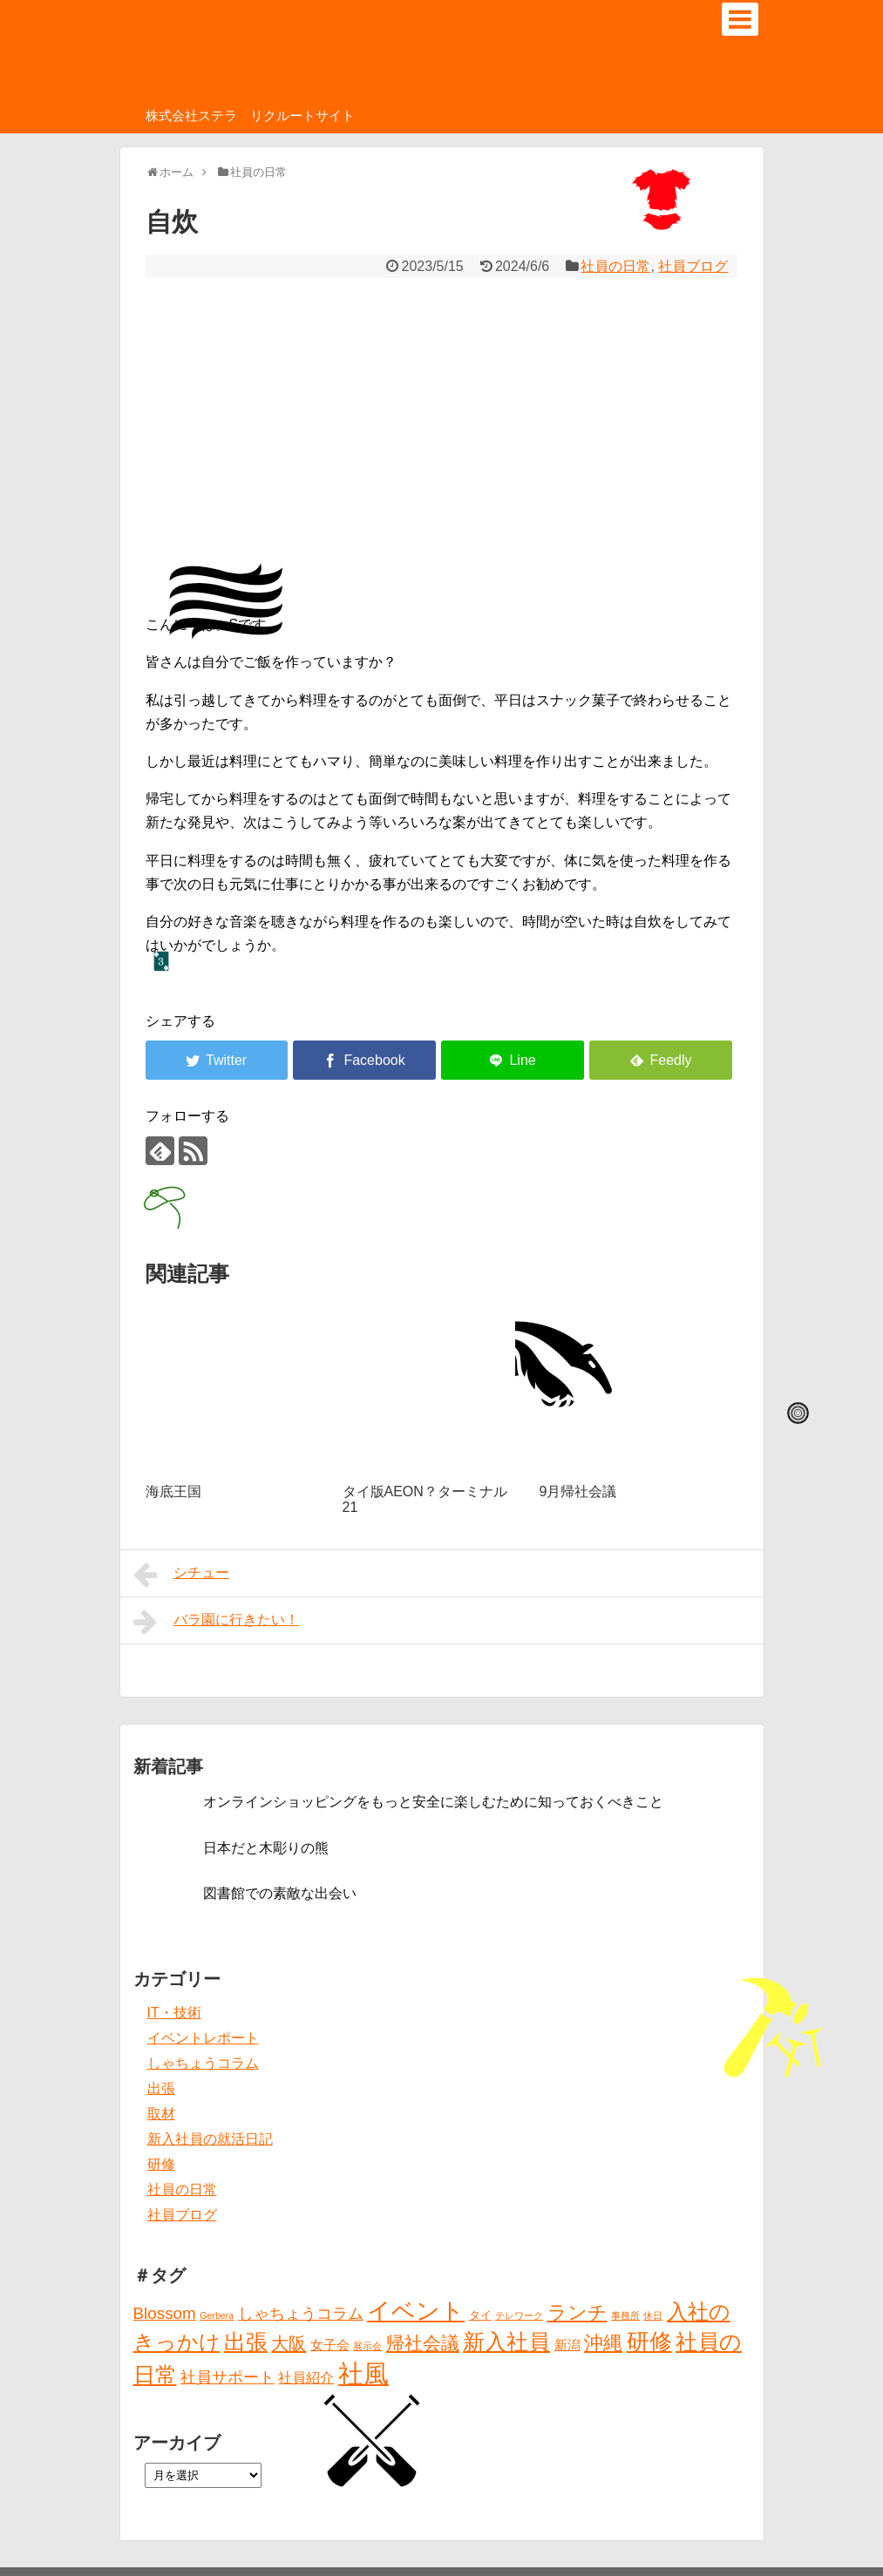  What do you see at coordinates (226, 600) in the screenshot?
I see `indicates water or ocean-related content` at bounding box center [226, 600].